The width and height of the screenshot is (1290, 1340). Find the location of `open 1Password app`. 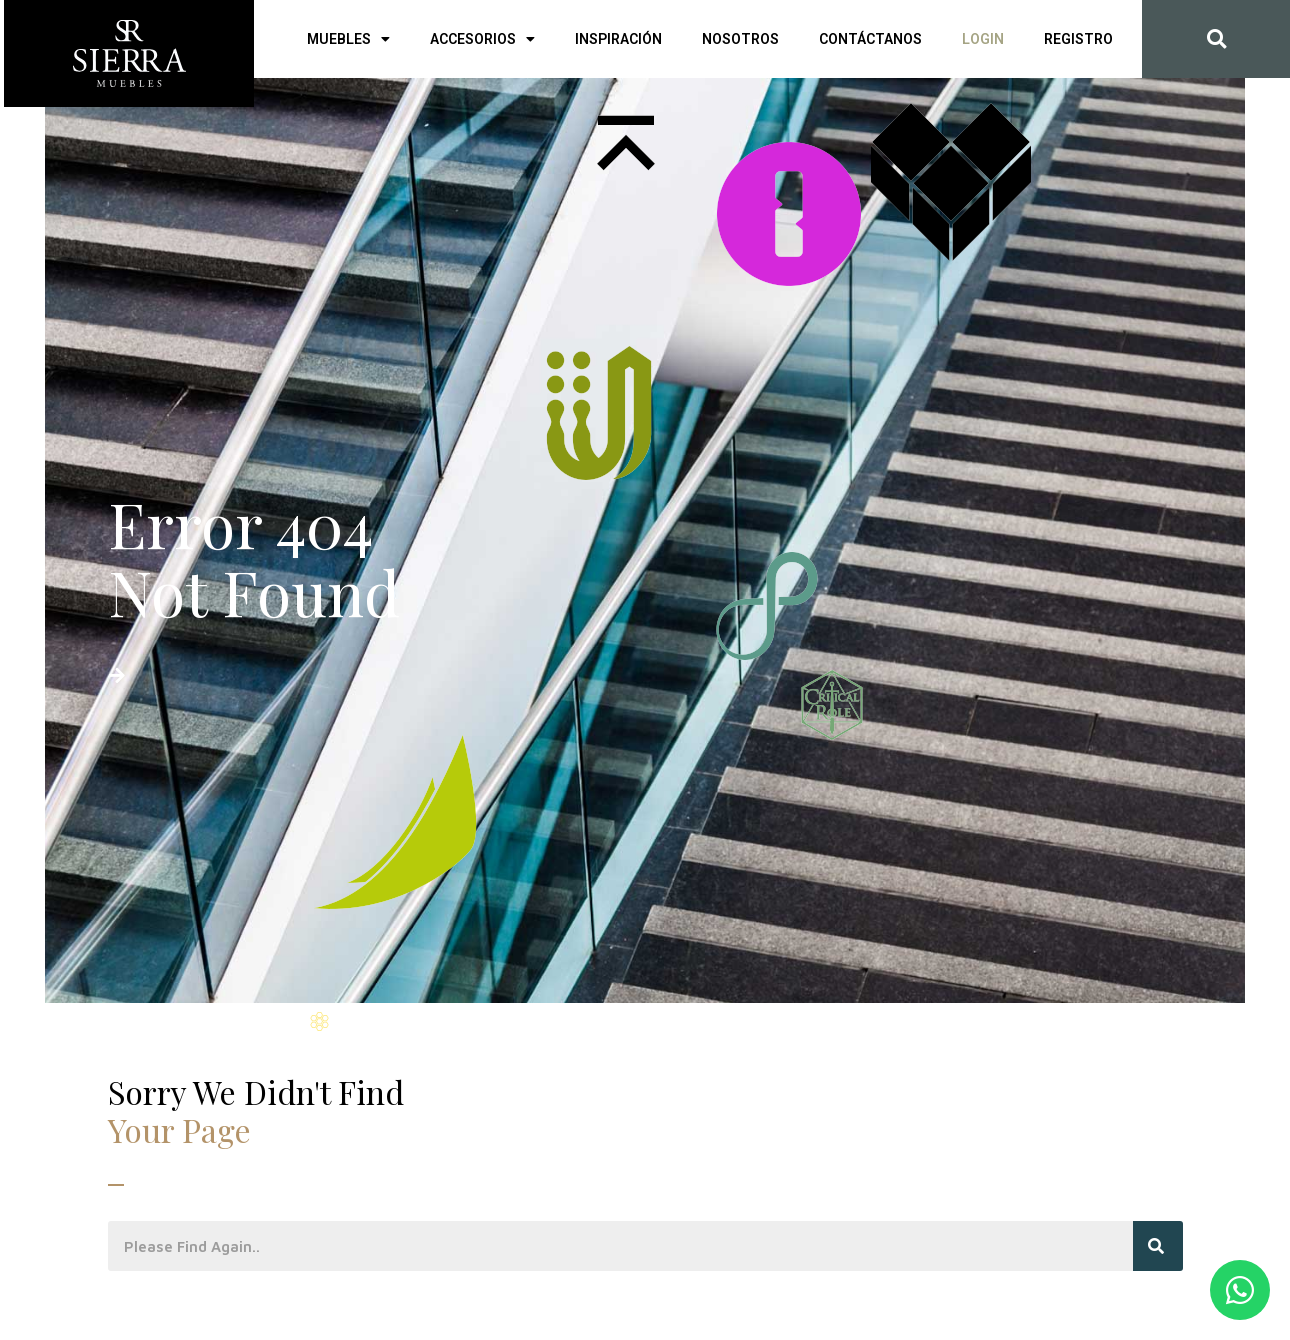

open 1Password app is located at coordinates (789, 214).